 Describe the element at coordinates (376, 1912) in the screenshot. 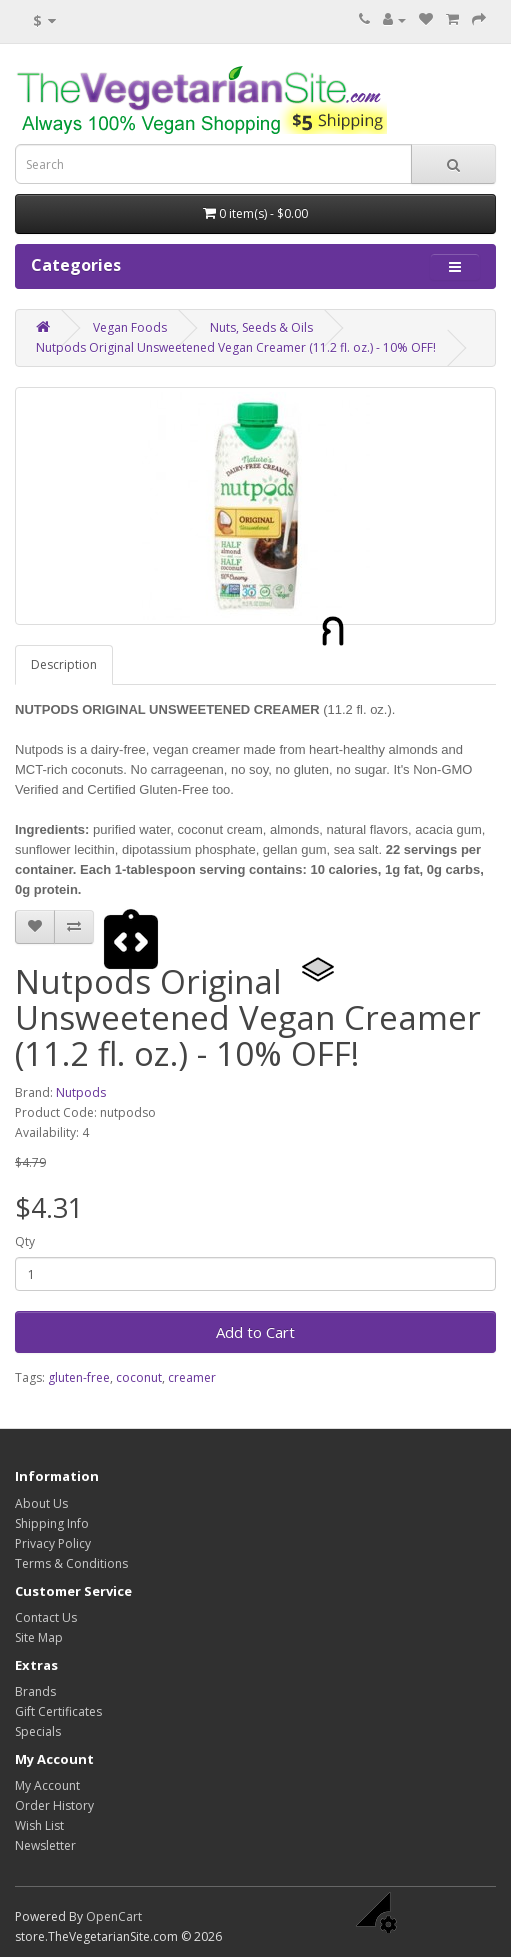

I see `access mobile data settings` at that location.